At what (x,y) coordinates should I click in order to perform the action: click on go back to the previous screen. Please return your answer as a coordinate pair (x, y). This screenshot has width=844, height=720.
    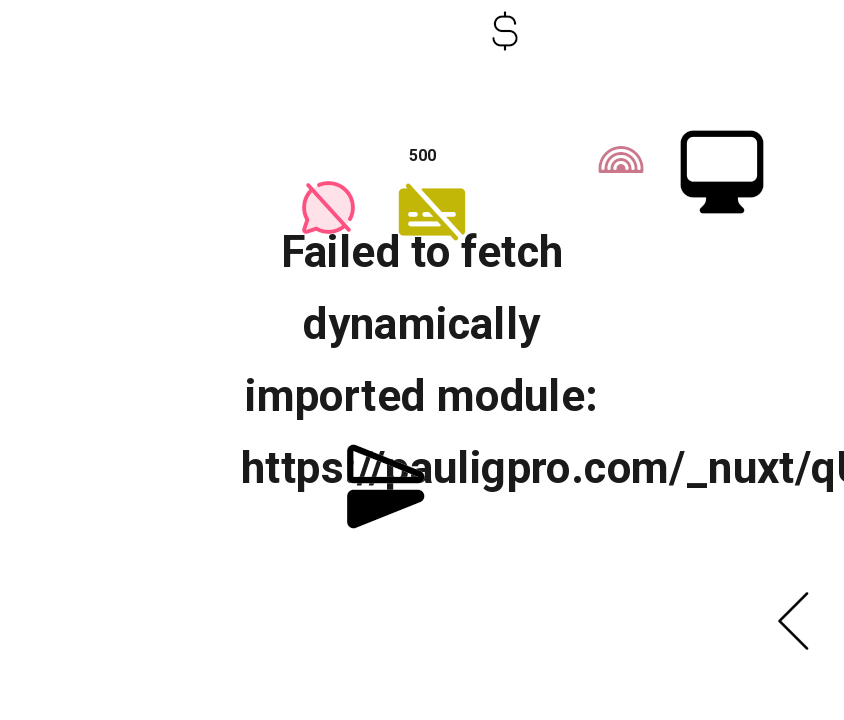
    Looking at the image, I should click on (796, 621).